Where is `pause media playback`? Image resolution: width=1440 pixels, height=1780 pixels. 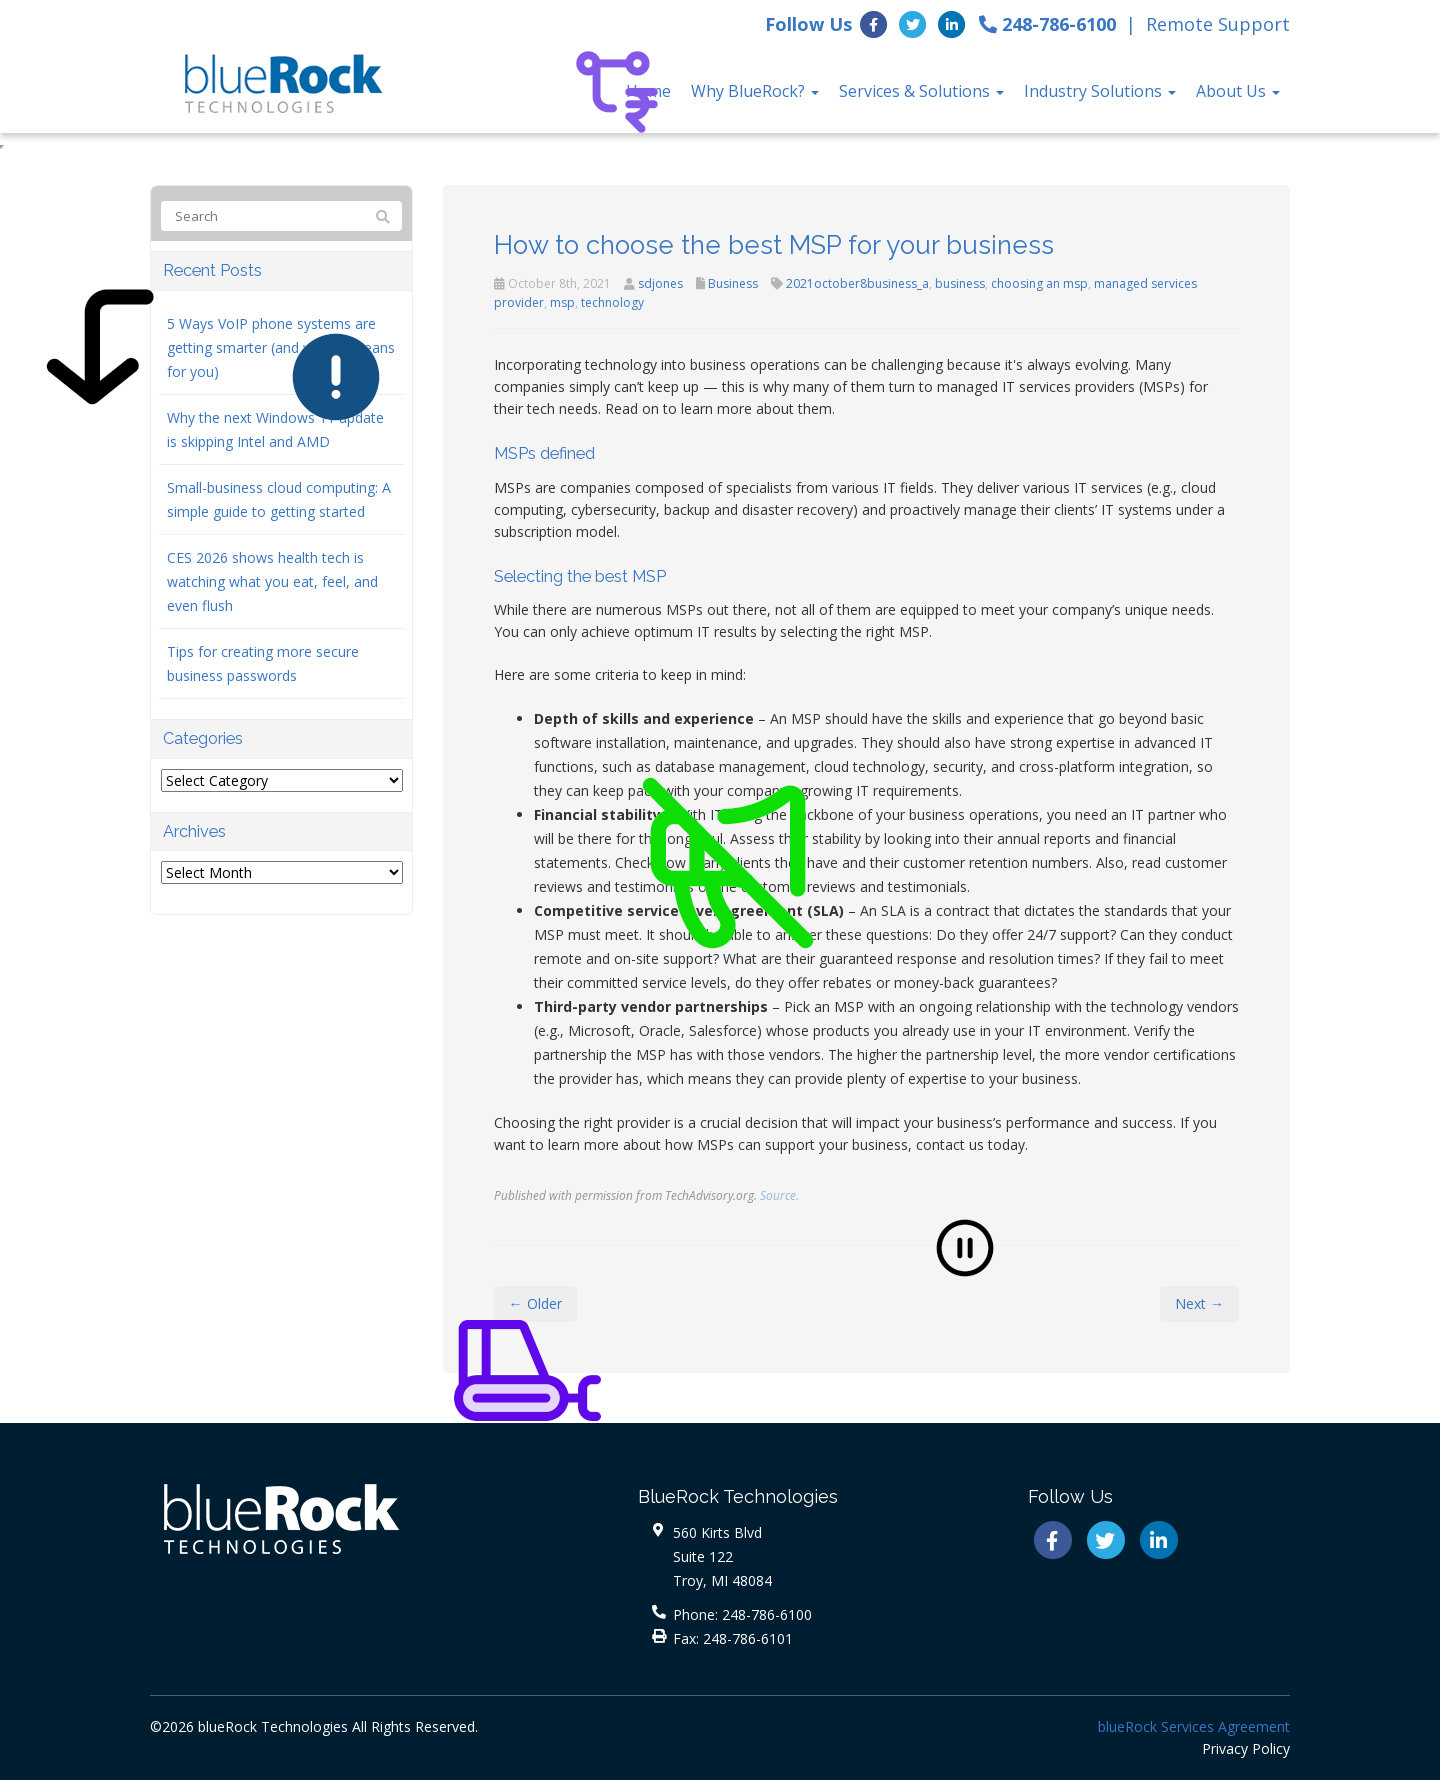 pause media playback is located at coordinates (965, 1248).